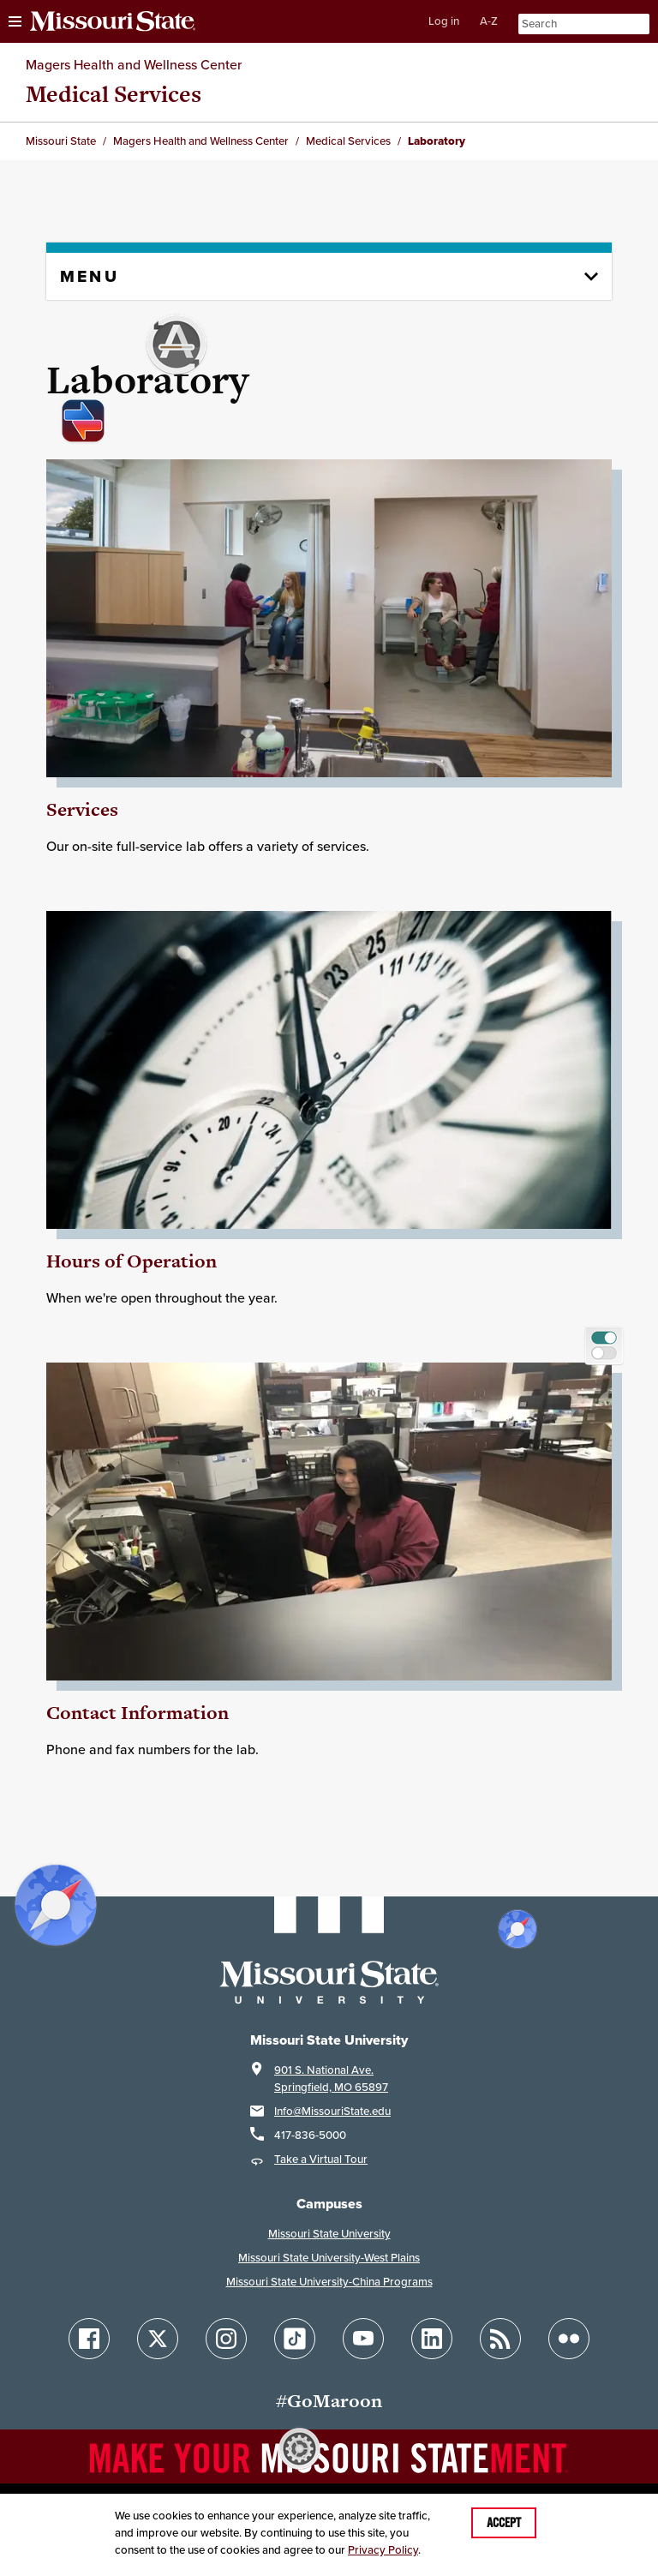 The width and height of the screenshot is (658, 2576). What do you see at coordinates (176, 344) in the screenshot?
I see `open the software update manager` at bounding box center [176, 344].